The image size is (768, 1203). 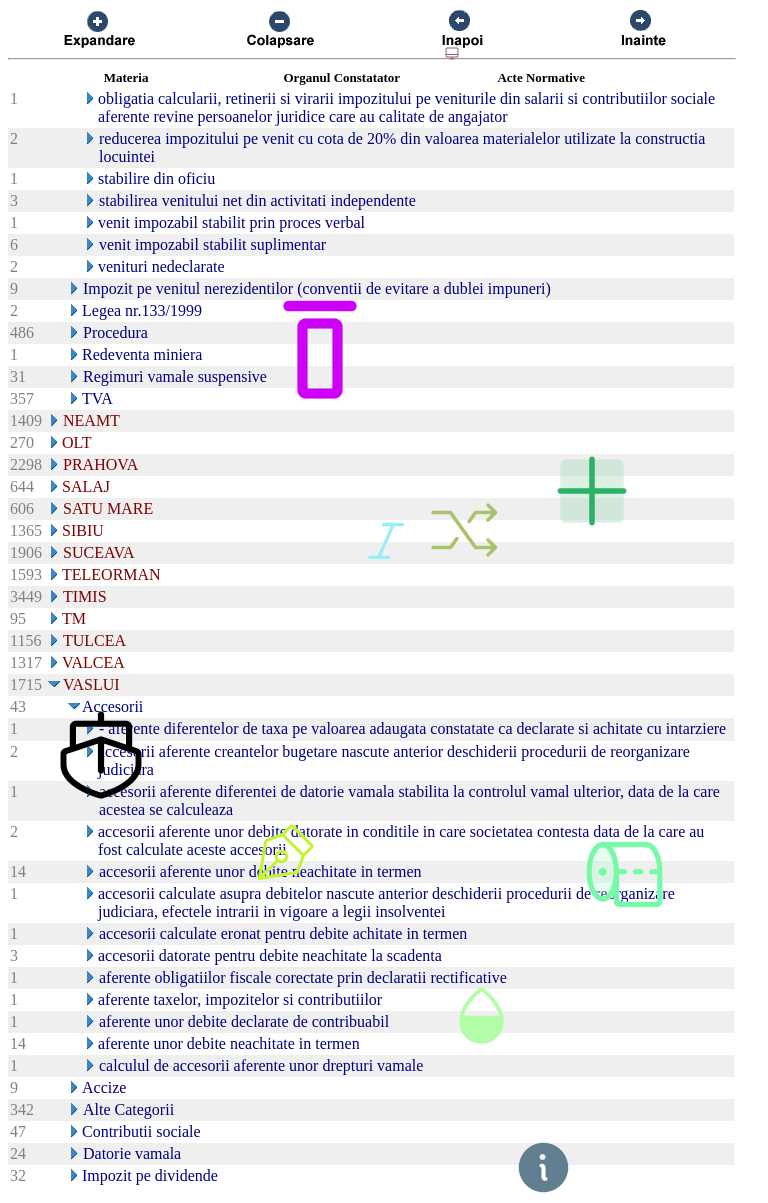 I want to click on shuffle playlist or queue order, so click(x=463, y=530).